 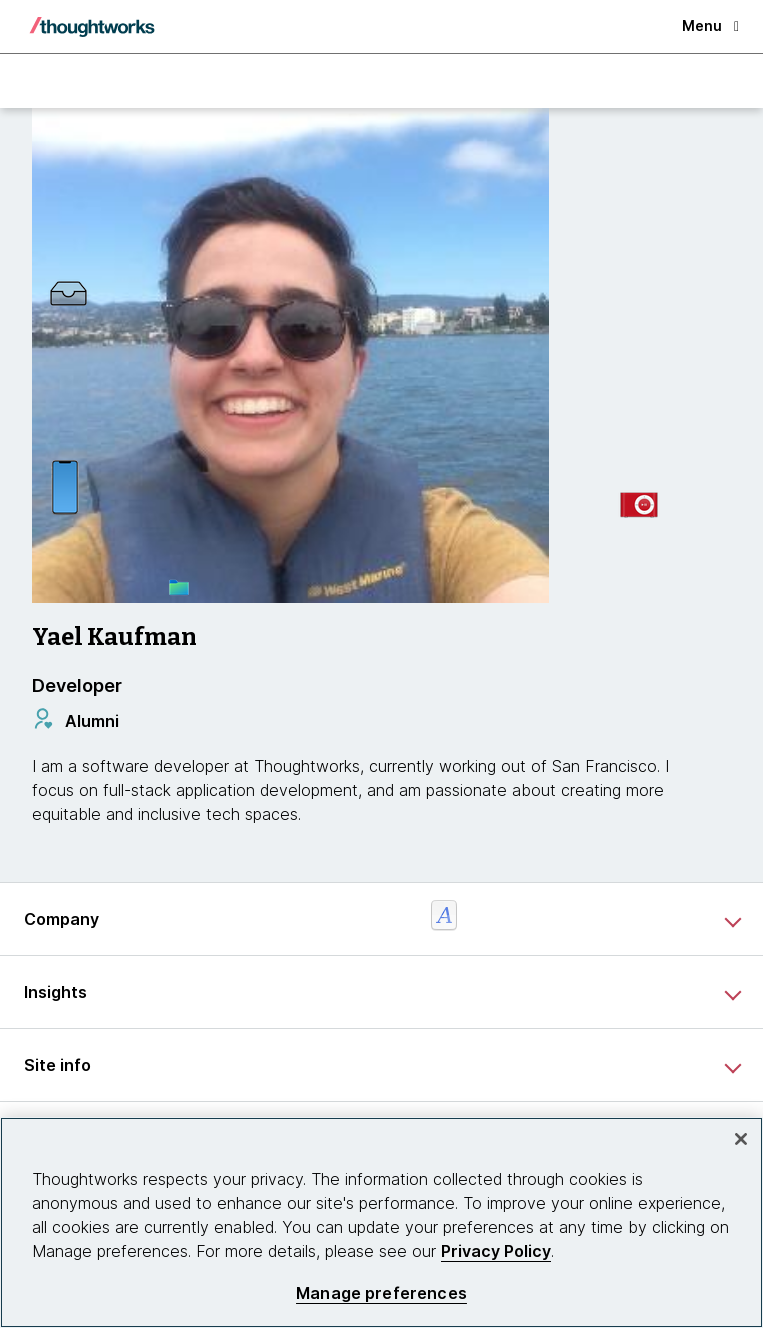 What do you see at coordinates (65, 488) in the screenshot?
I see `iPhone XS Max device icon` at bounding box center [65, 488].